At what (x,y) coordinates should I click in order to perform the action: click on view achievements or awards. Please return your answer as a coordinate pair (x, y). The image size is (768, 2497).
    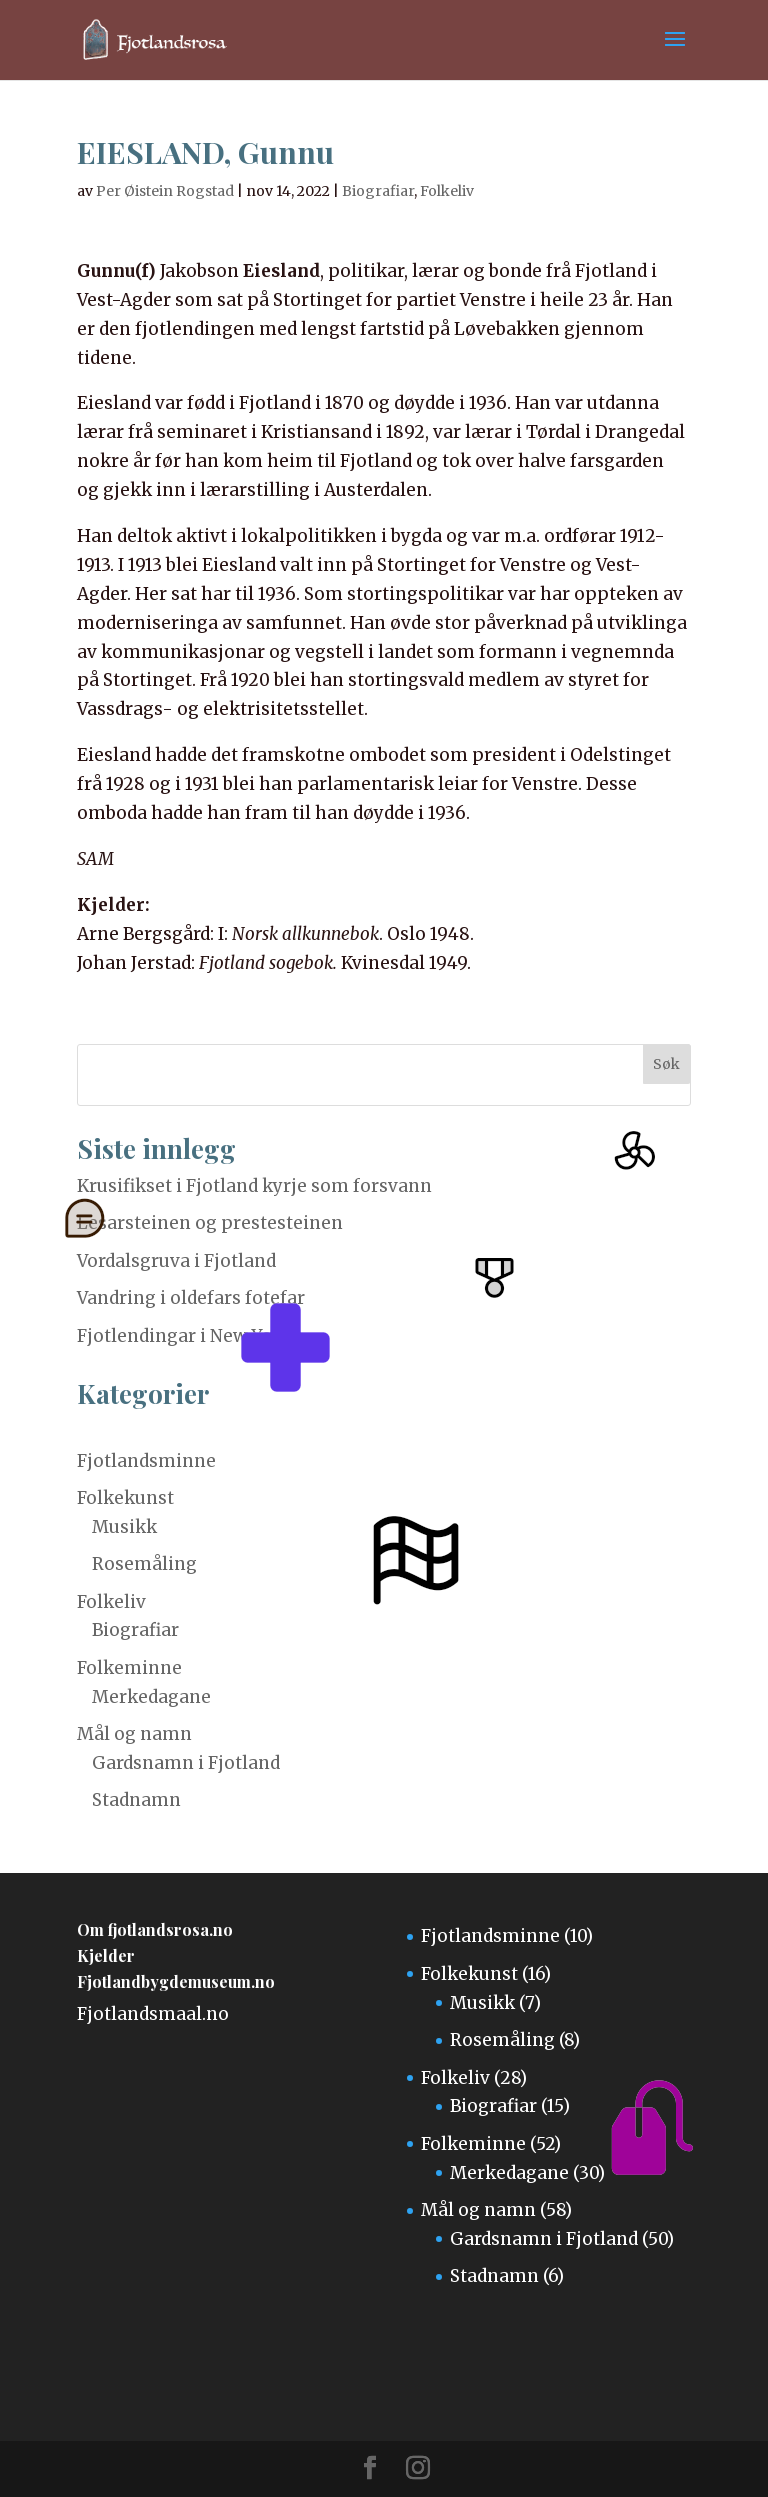
    Looking at the image, I should click on (494, 1275).